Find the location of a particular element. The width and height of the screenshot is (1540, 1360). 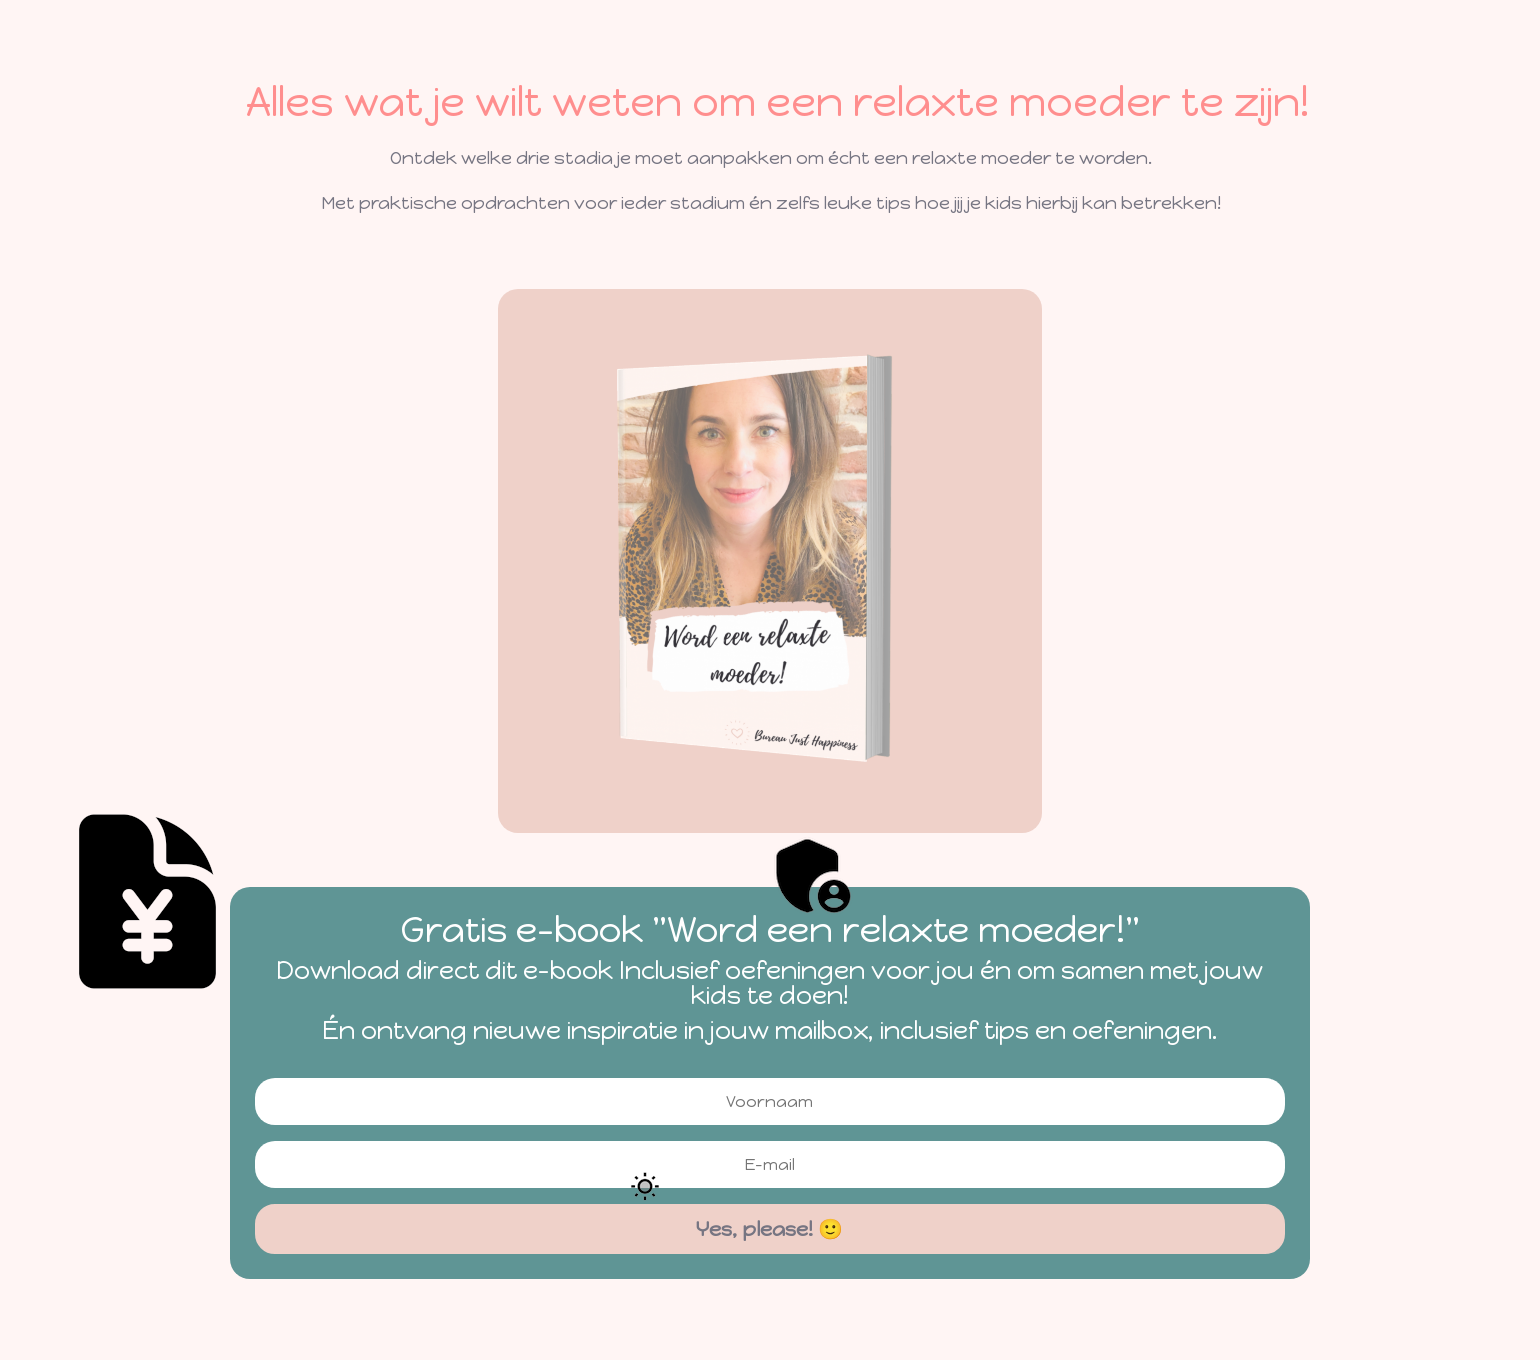

access admin or security settings is located at coordinates (813, 875).